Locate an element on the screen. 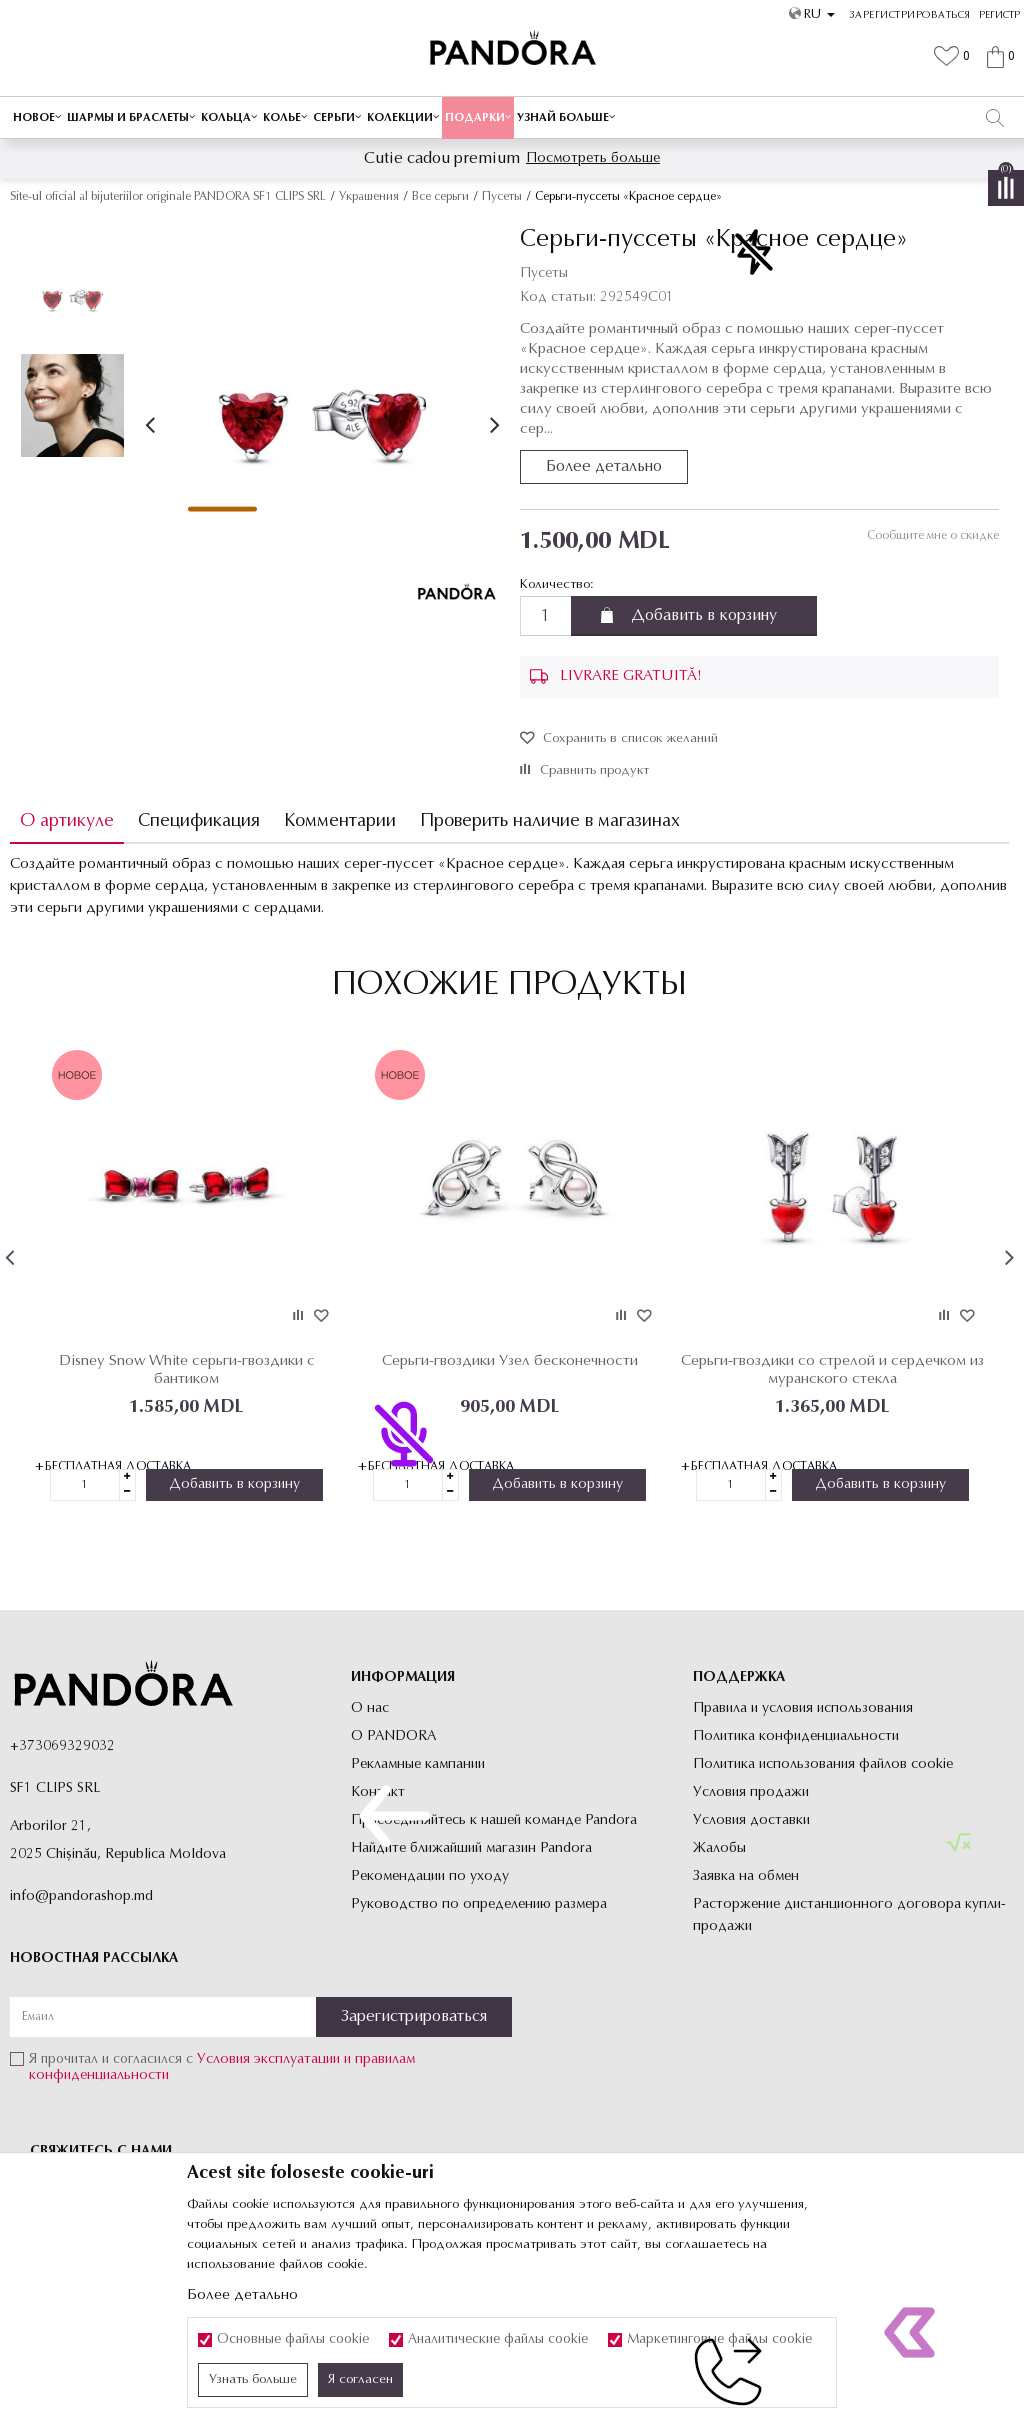  insert a horizontal divider line is located at coordinates (222, 506).